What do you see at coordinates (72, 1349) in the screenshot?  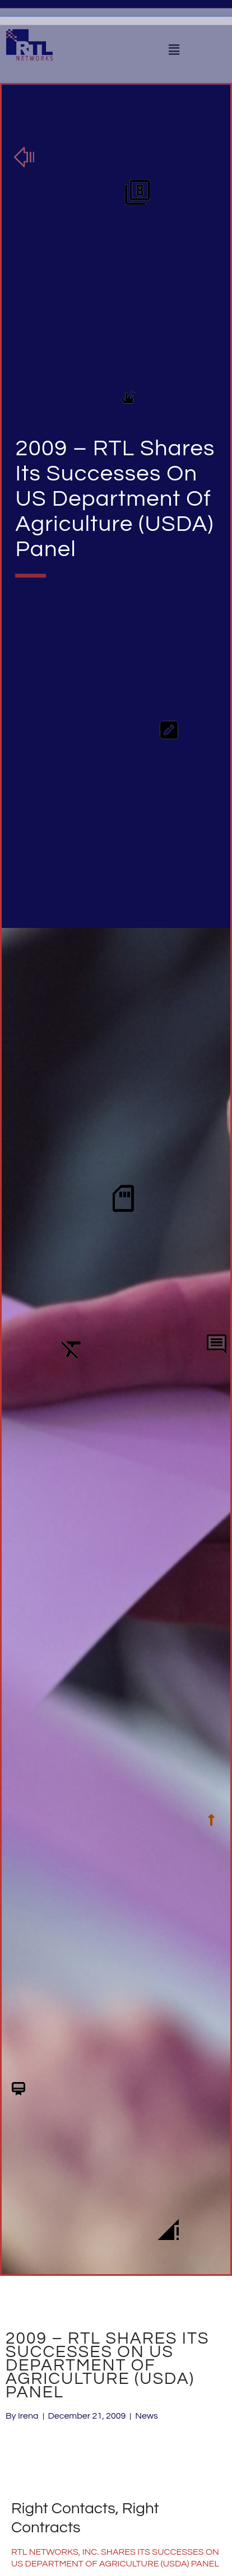 I see `clear text formatting` at bounding box center [72, 1349].